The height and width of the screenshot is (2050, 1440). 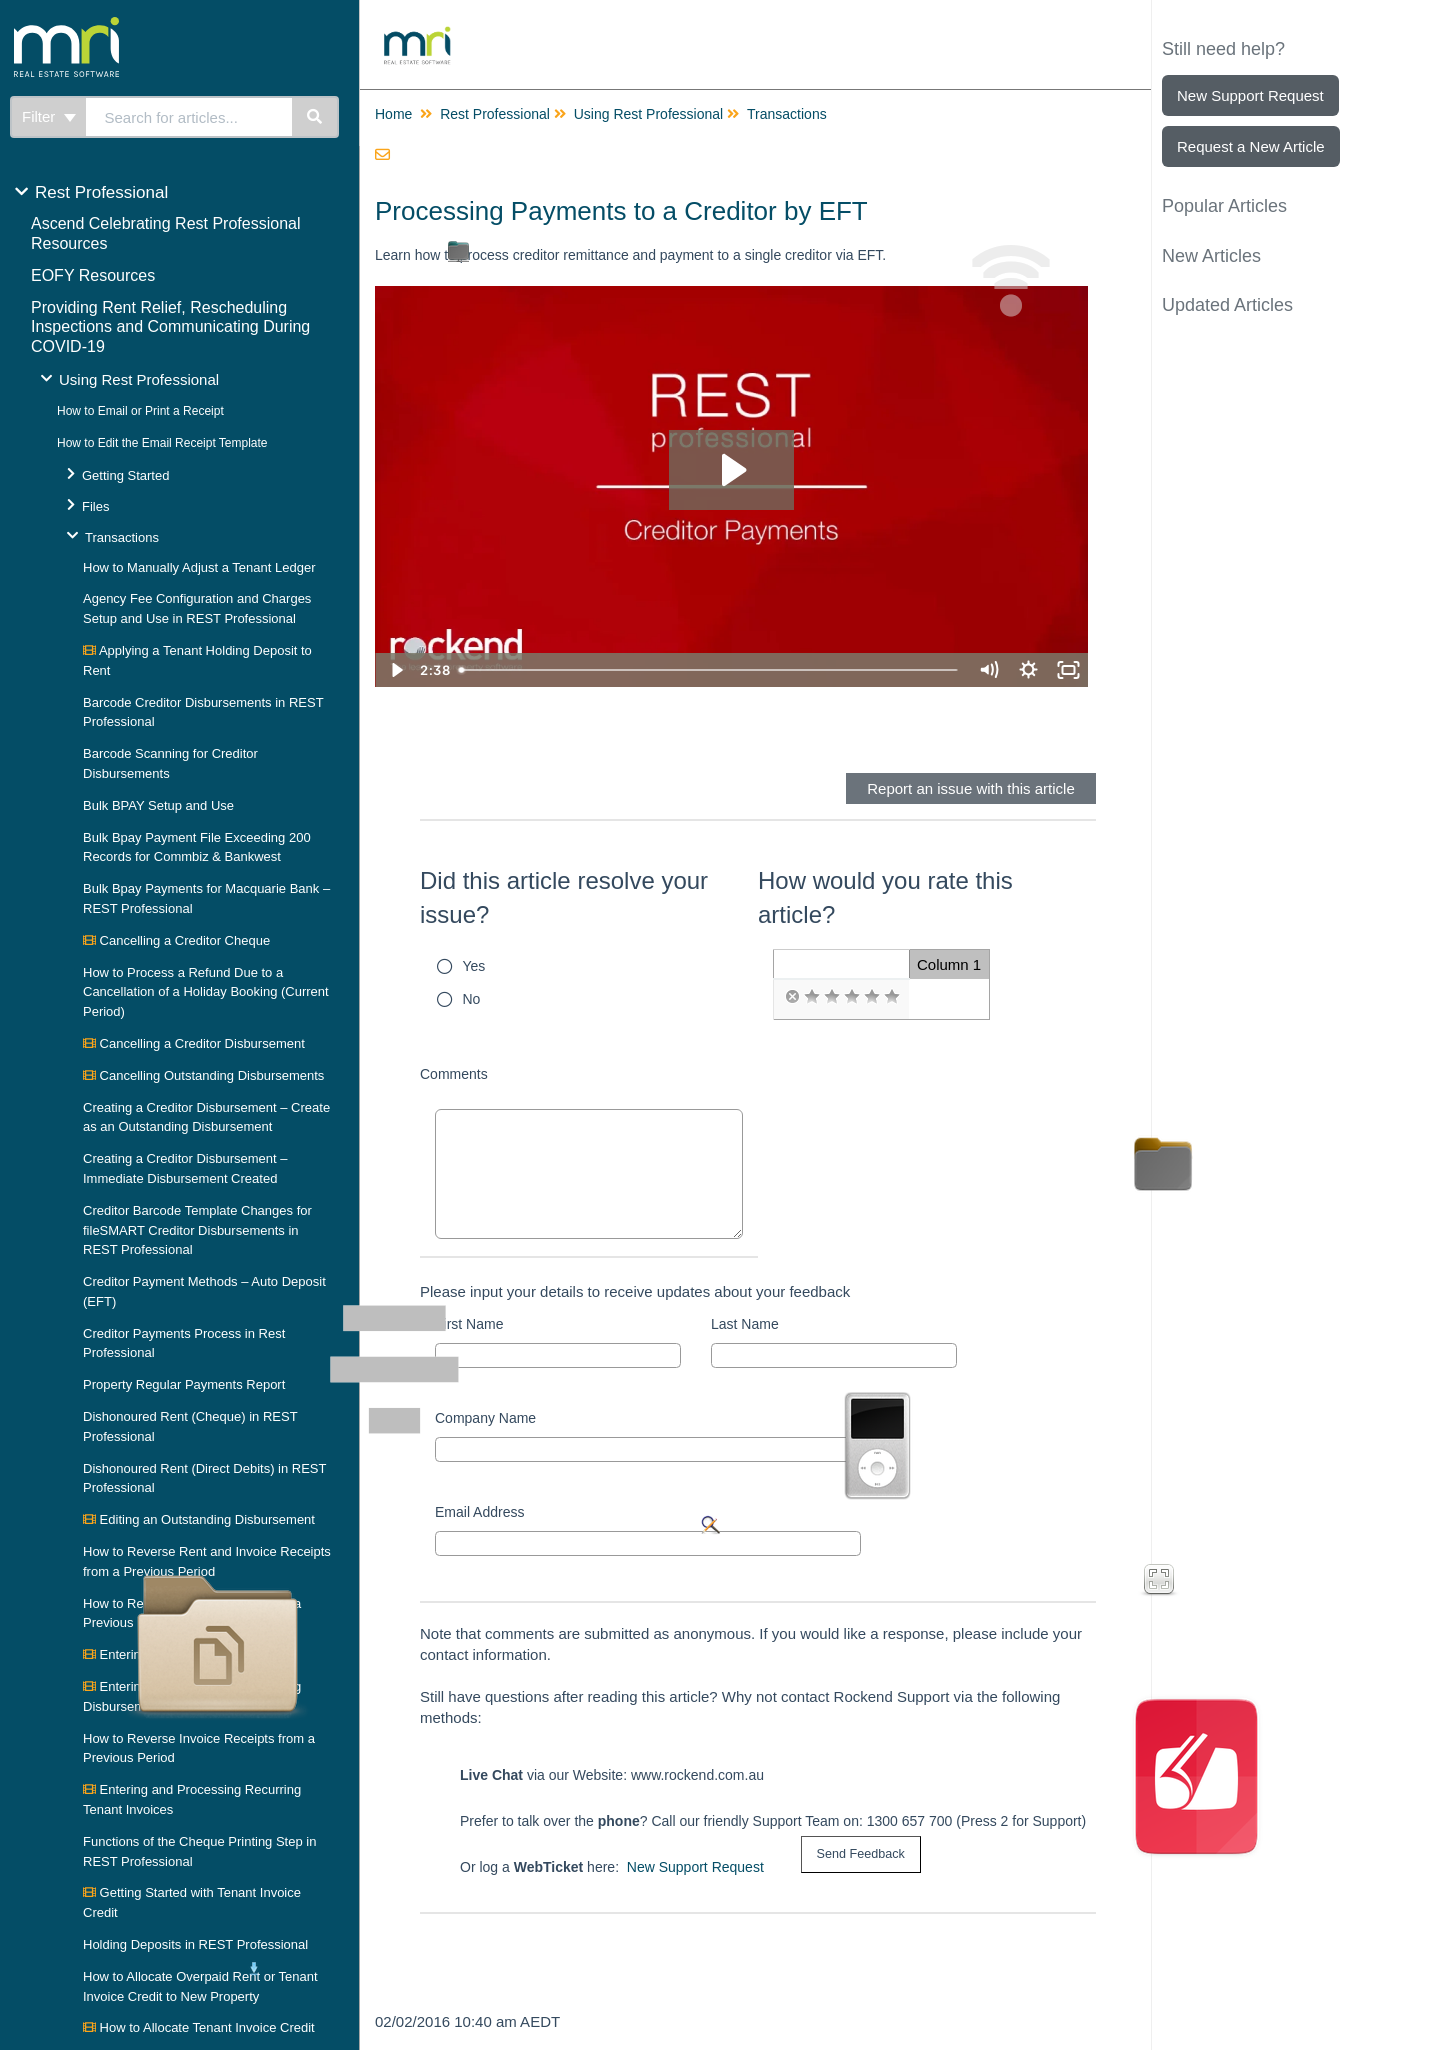 What do you see at coordinates (217, 1652) in the screenshot?
I see `open your documents folder` at bounding box center [217, 1652].